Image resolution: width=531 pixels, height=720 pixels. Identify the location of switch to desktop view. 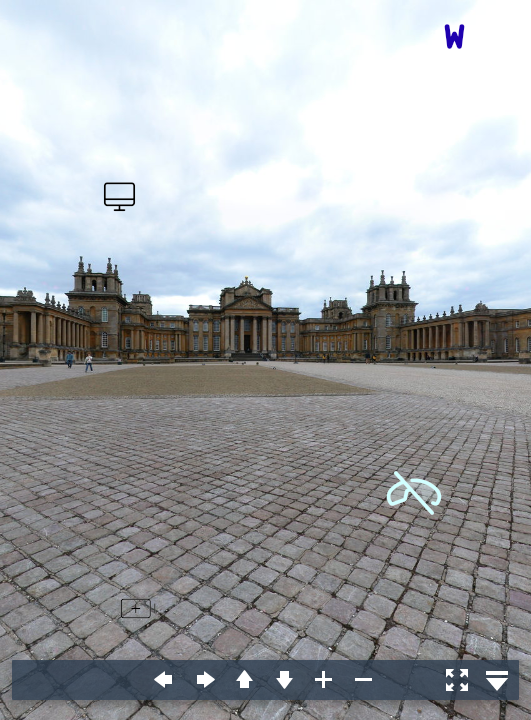
(119, 195).